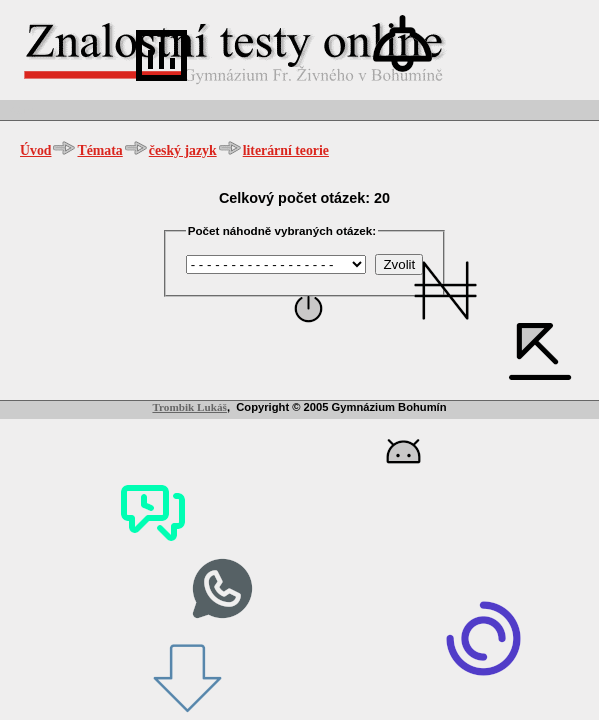  I want to click on indicates an outdated or stale discussion thread, so click(153, 513).